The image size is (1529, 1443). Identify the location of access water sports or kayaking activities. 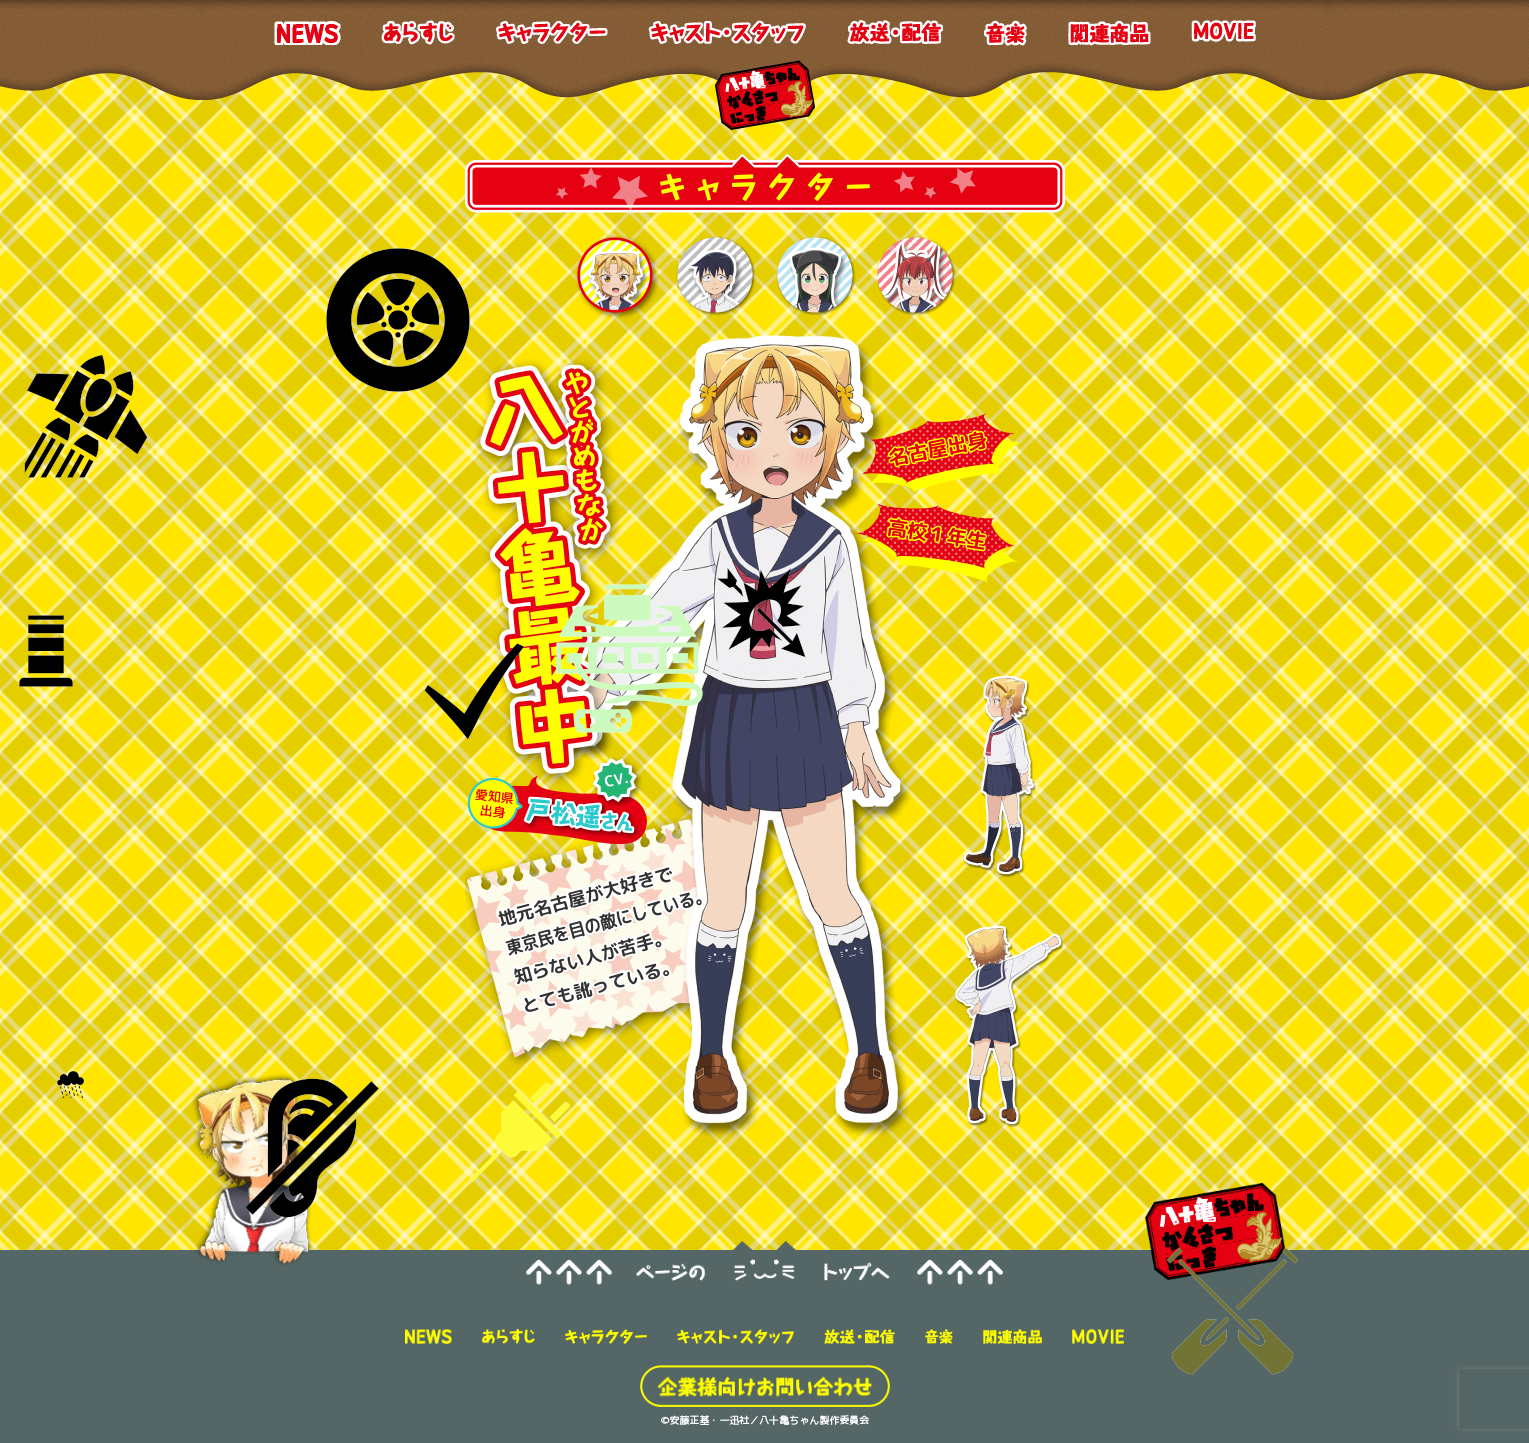
(1232, 1313).